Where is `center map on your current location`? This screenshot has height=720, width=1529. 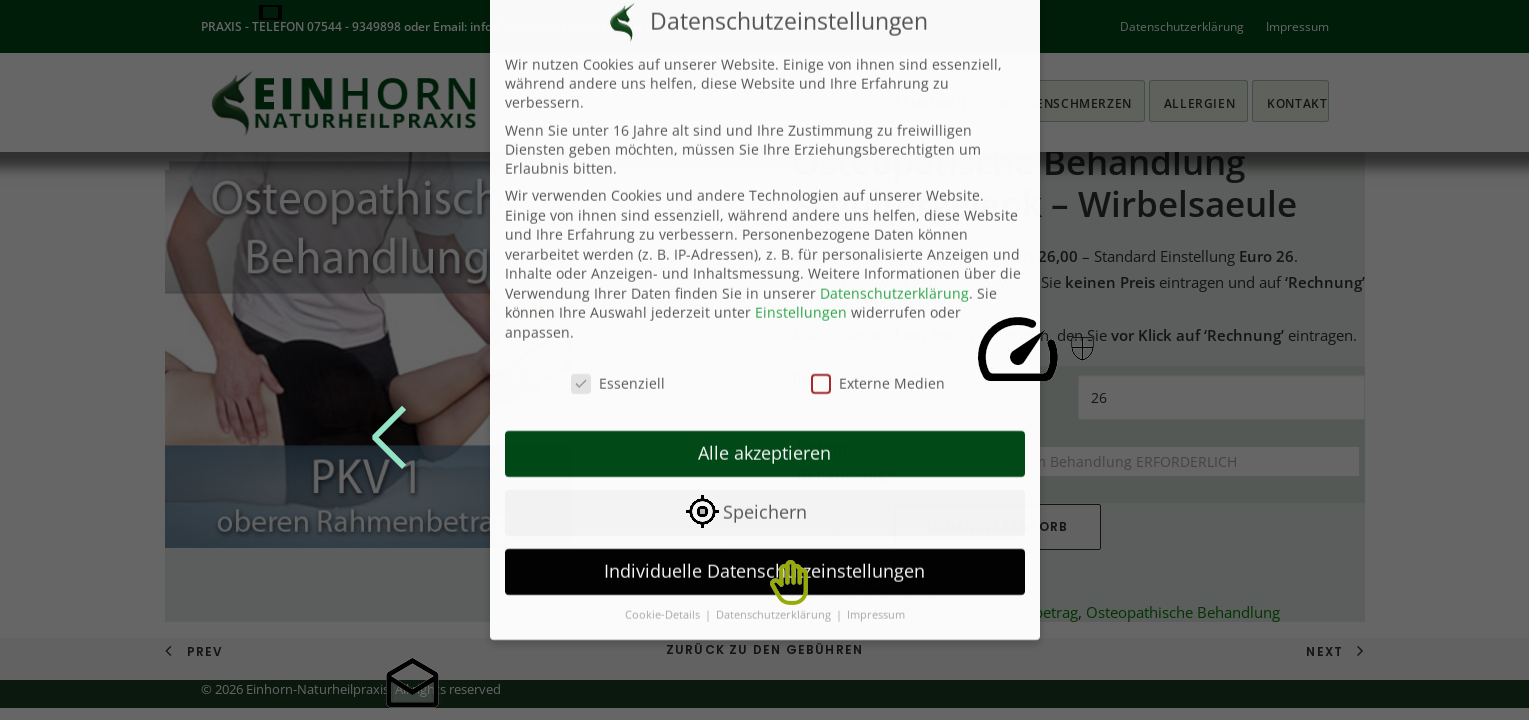 center map on your current location is located at coordinates (702, 511).